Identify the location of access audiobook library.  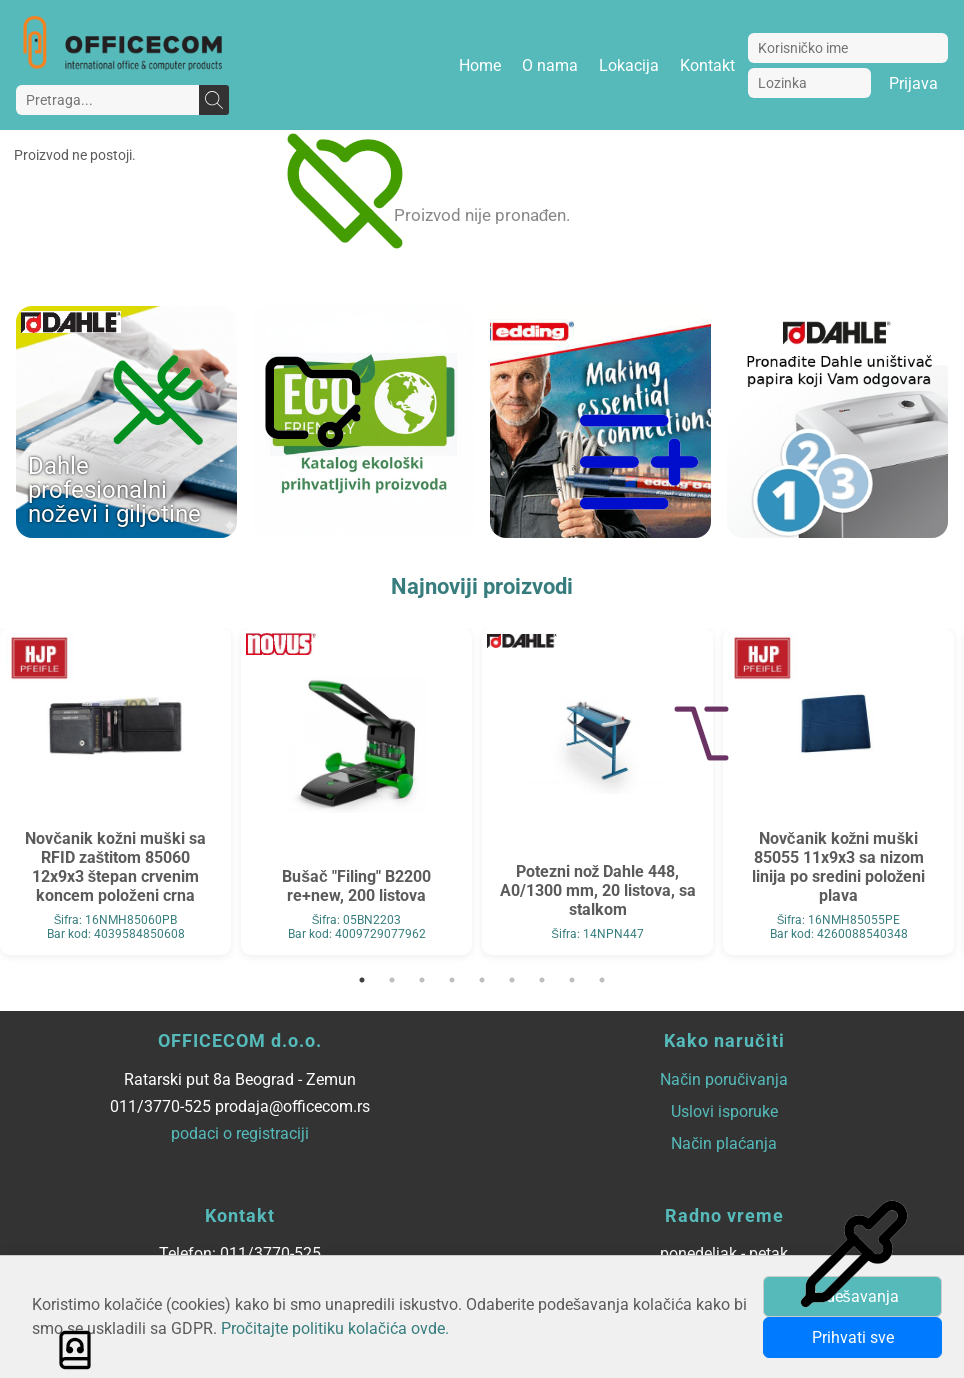
(75, 1350).